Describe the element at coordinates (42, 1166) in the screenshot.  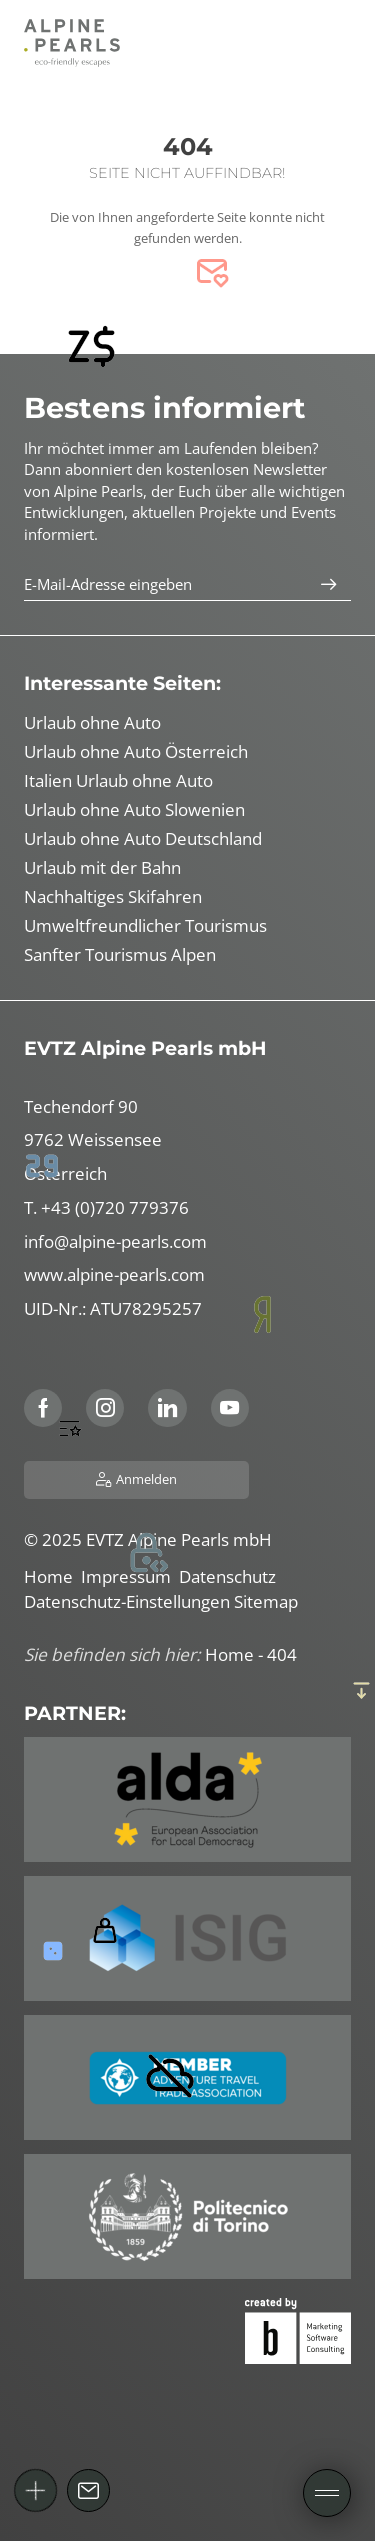
I see `indicates day 29 on a calendar or date picker` at that location.